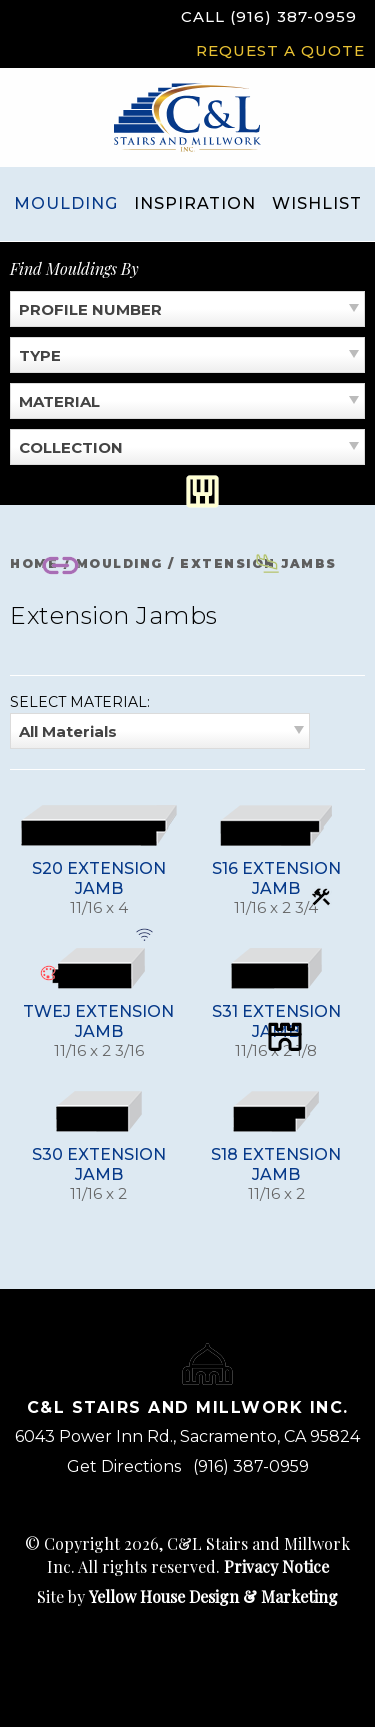 The width and height of the screenshot is (375, 1727). What do you see at coordinates (285, 1036) in the screenshot?
I see `access castle or fortress-themed content` at bounding box center [285, 1036].